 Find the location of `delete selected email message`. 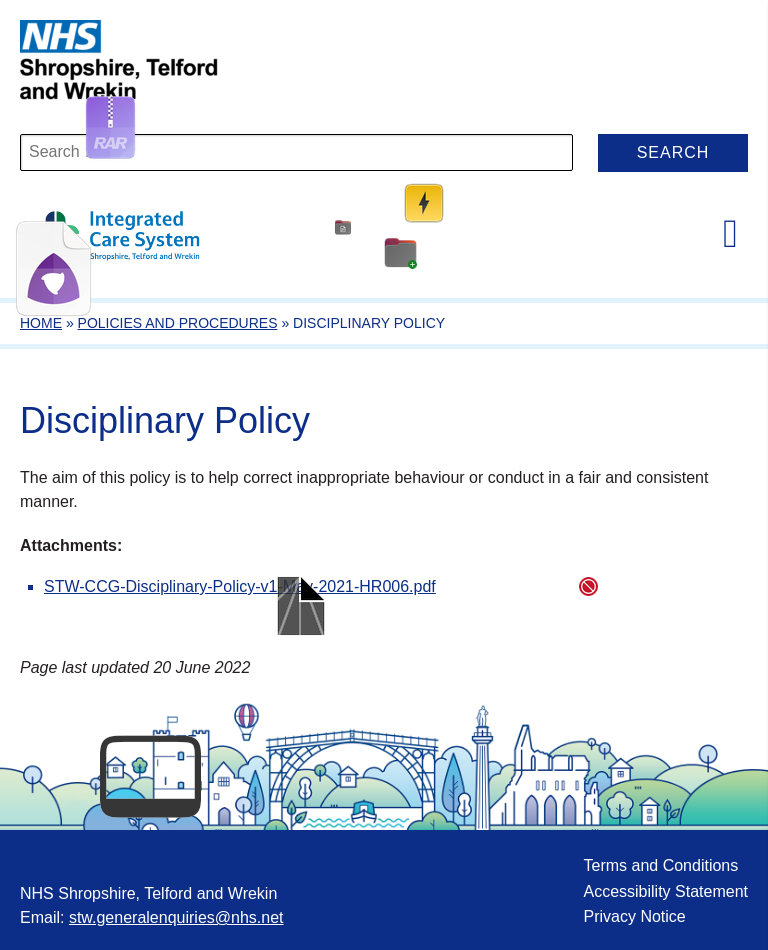

delete selected email message is located at coordinates (588, 586).